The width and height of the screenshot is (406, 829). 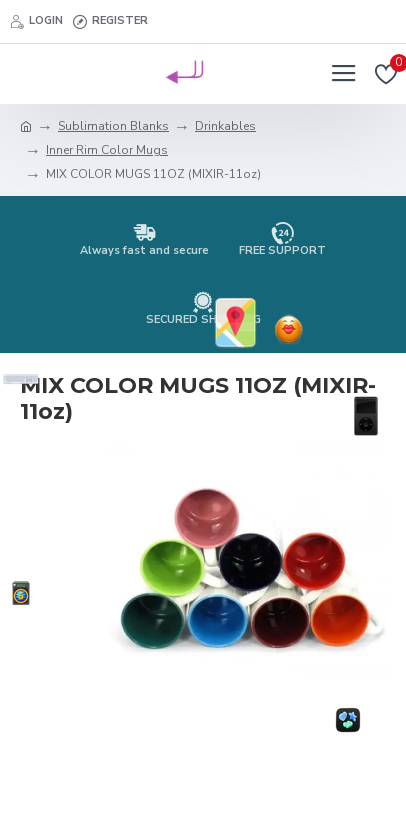 What do you see at coordinates (289, 330) in the screenshot?
I see `send a kiss emoji in chat` at bounding box center [289, 330].